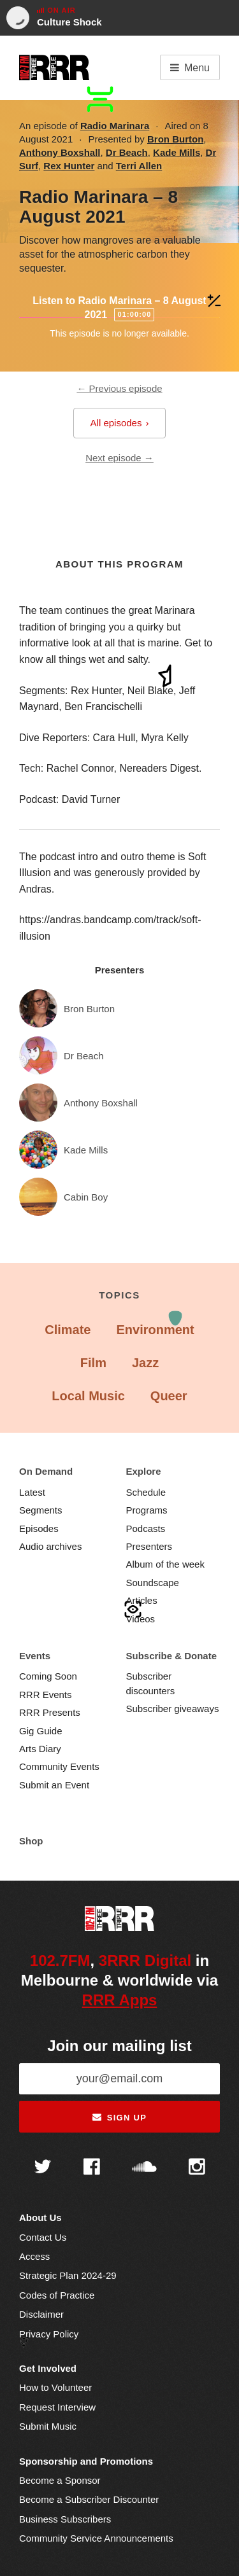 The width and height of the screenshot is (239, 2576). I want to click on select intersex gender identity, so click(24, 2342).